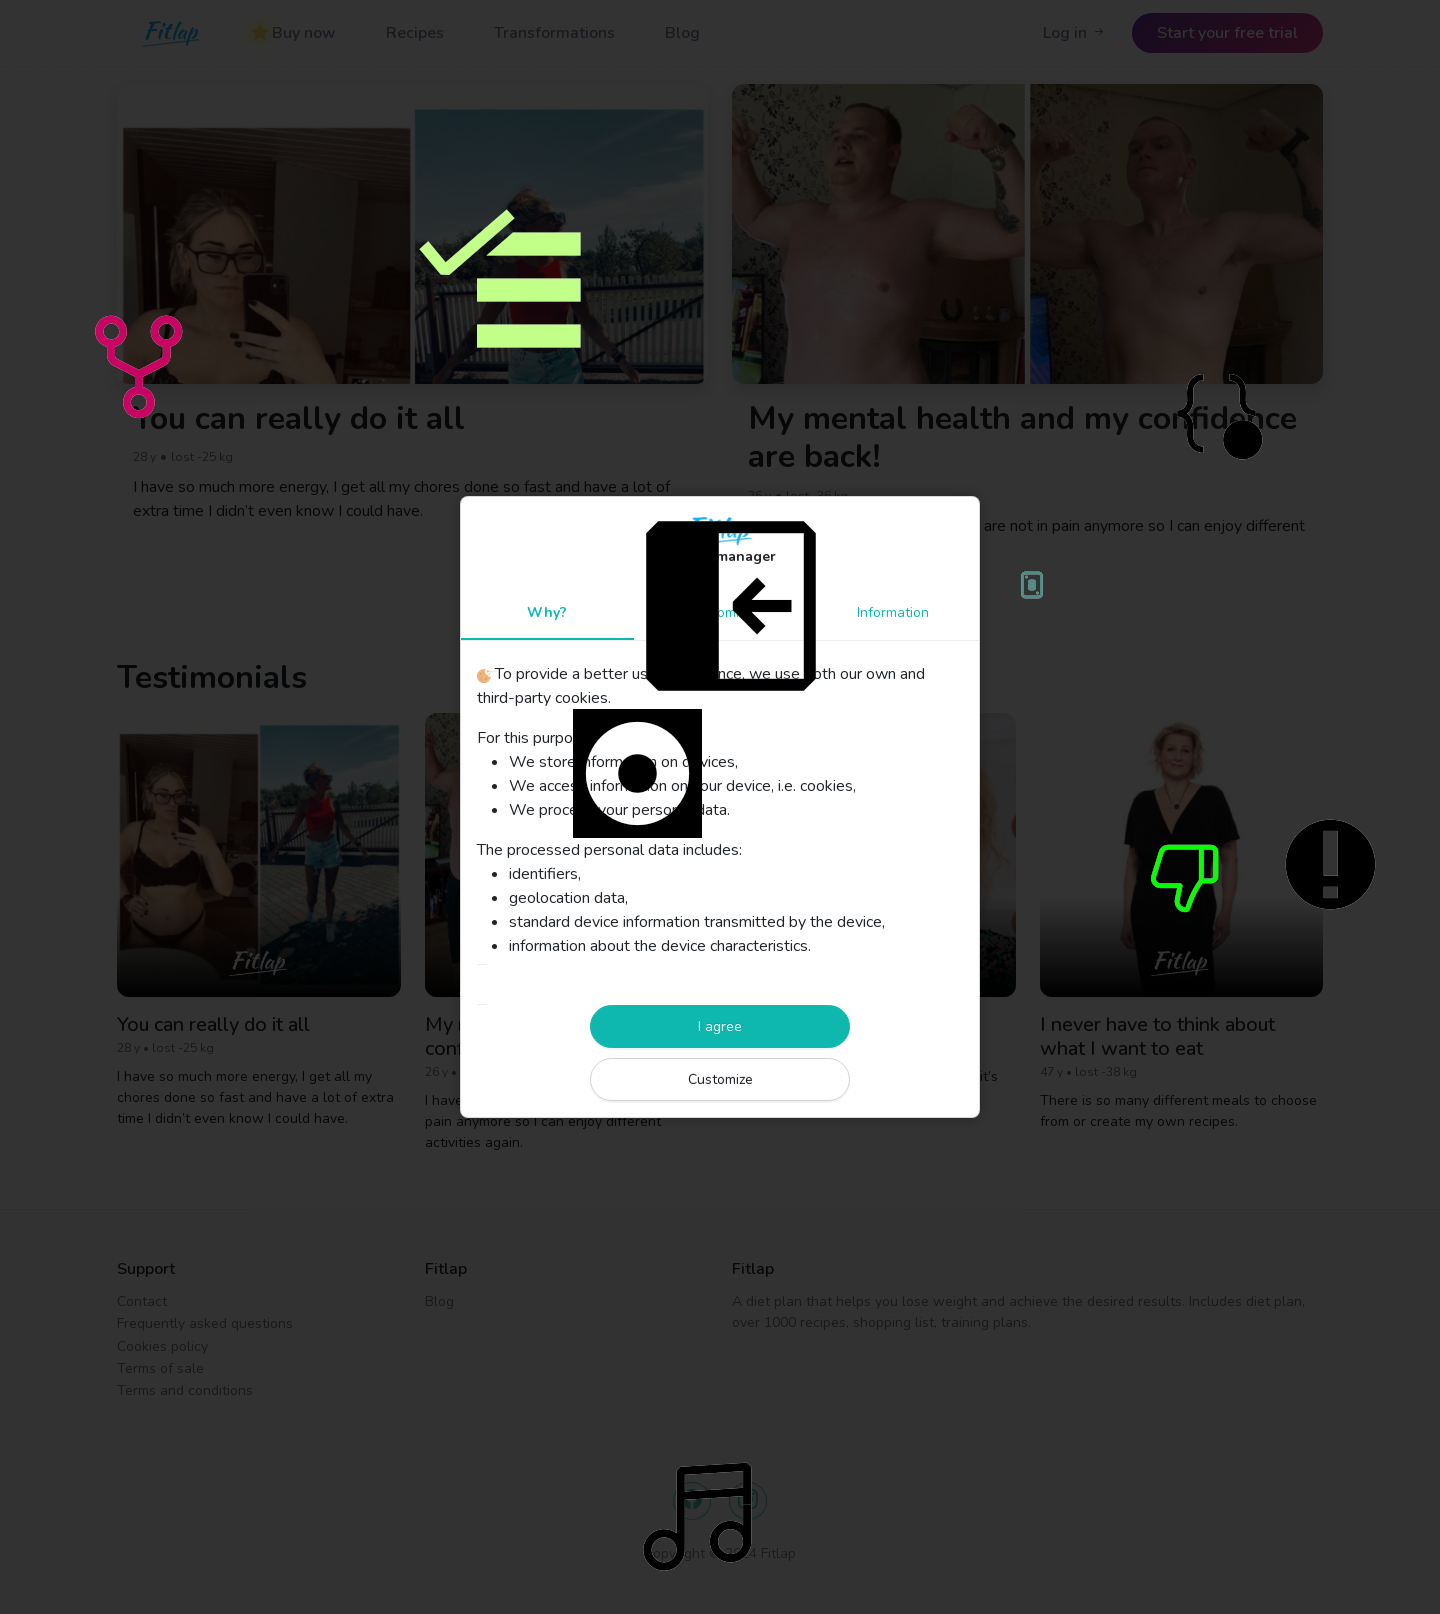  I want to click on dock sidebar to the left side of the editor, so click(731, 606).